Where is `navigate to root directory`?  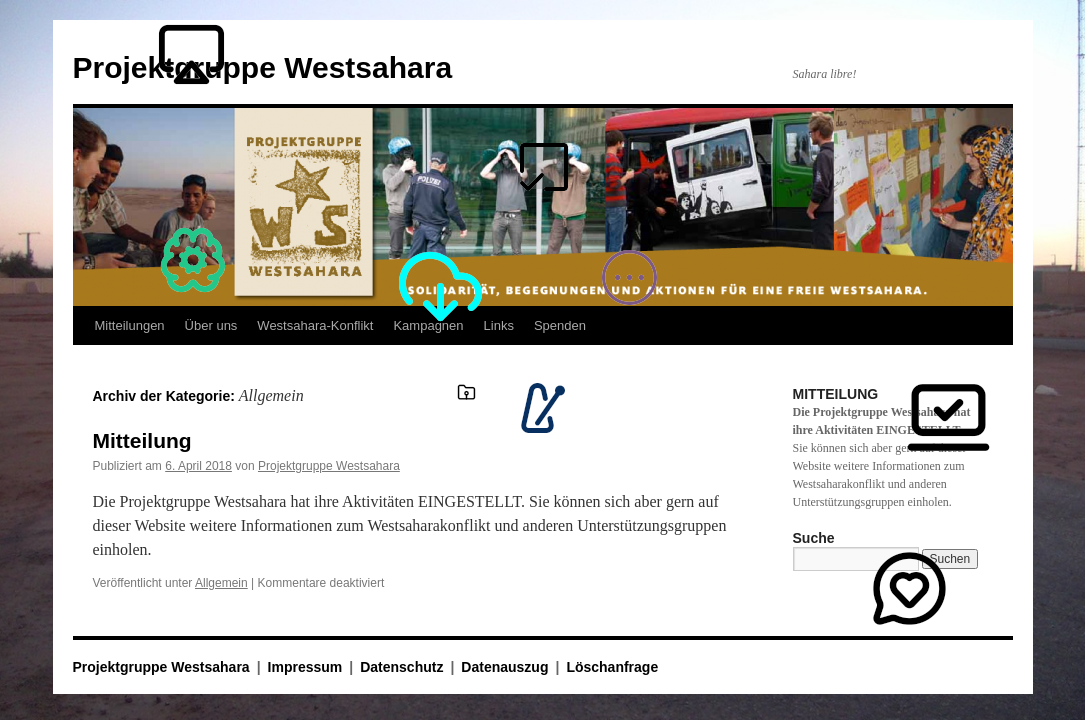
navigate to root directory is located at coordinates (466, 392).